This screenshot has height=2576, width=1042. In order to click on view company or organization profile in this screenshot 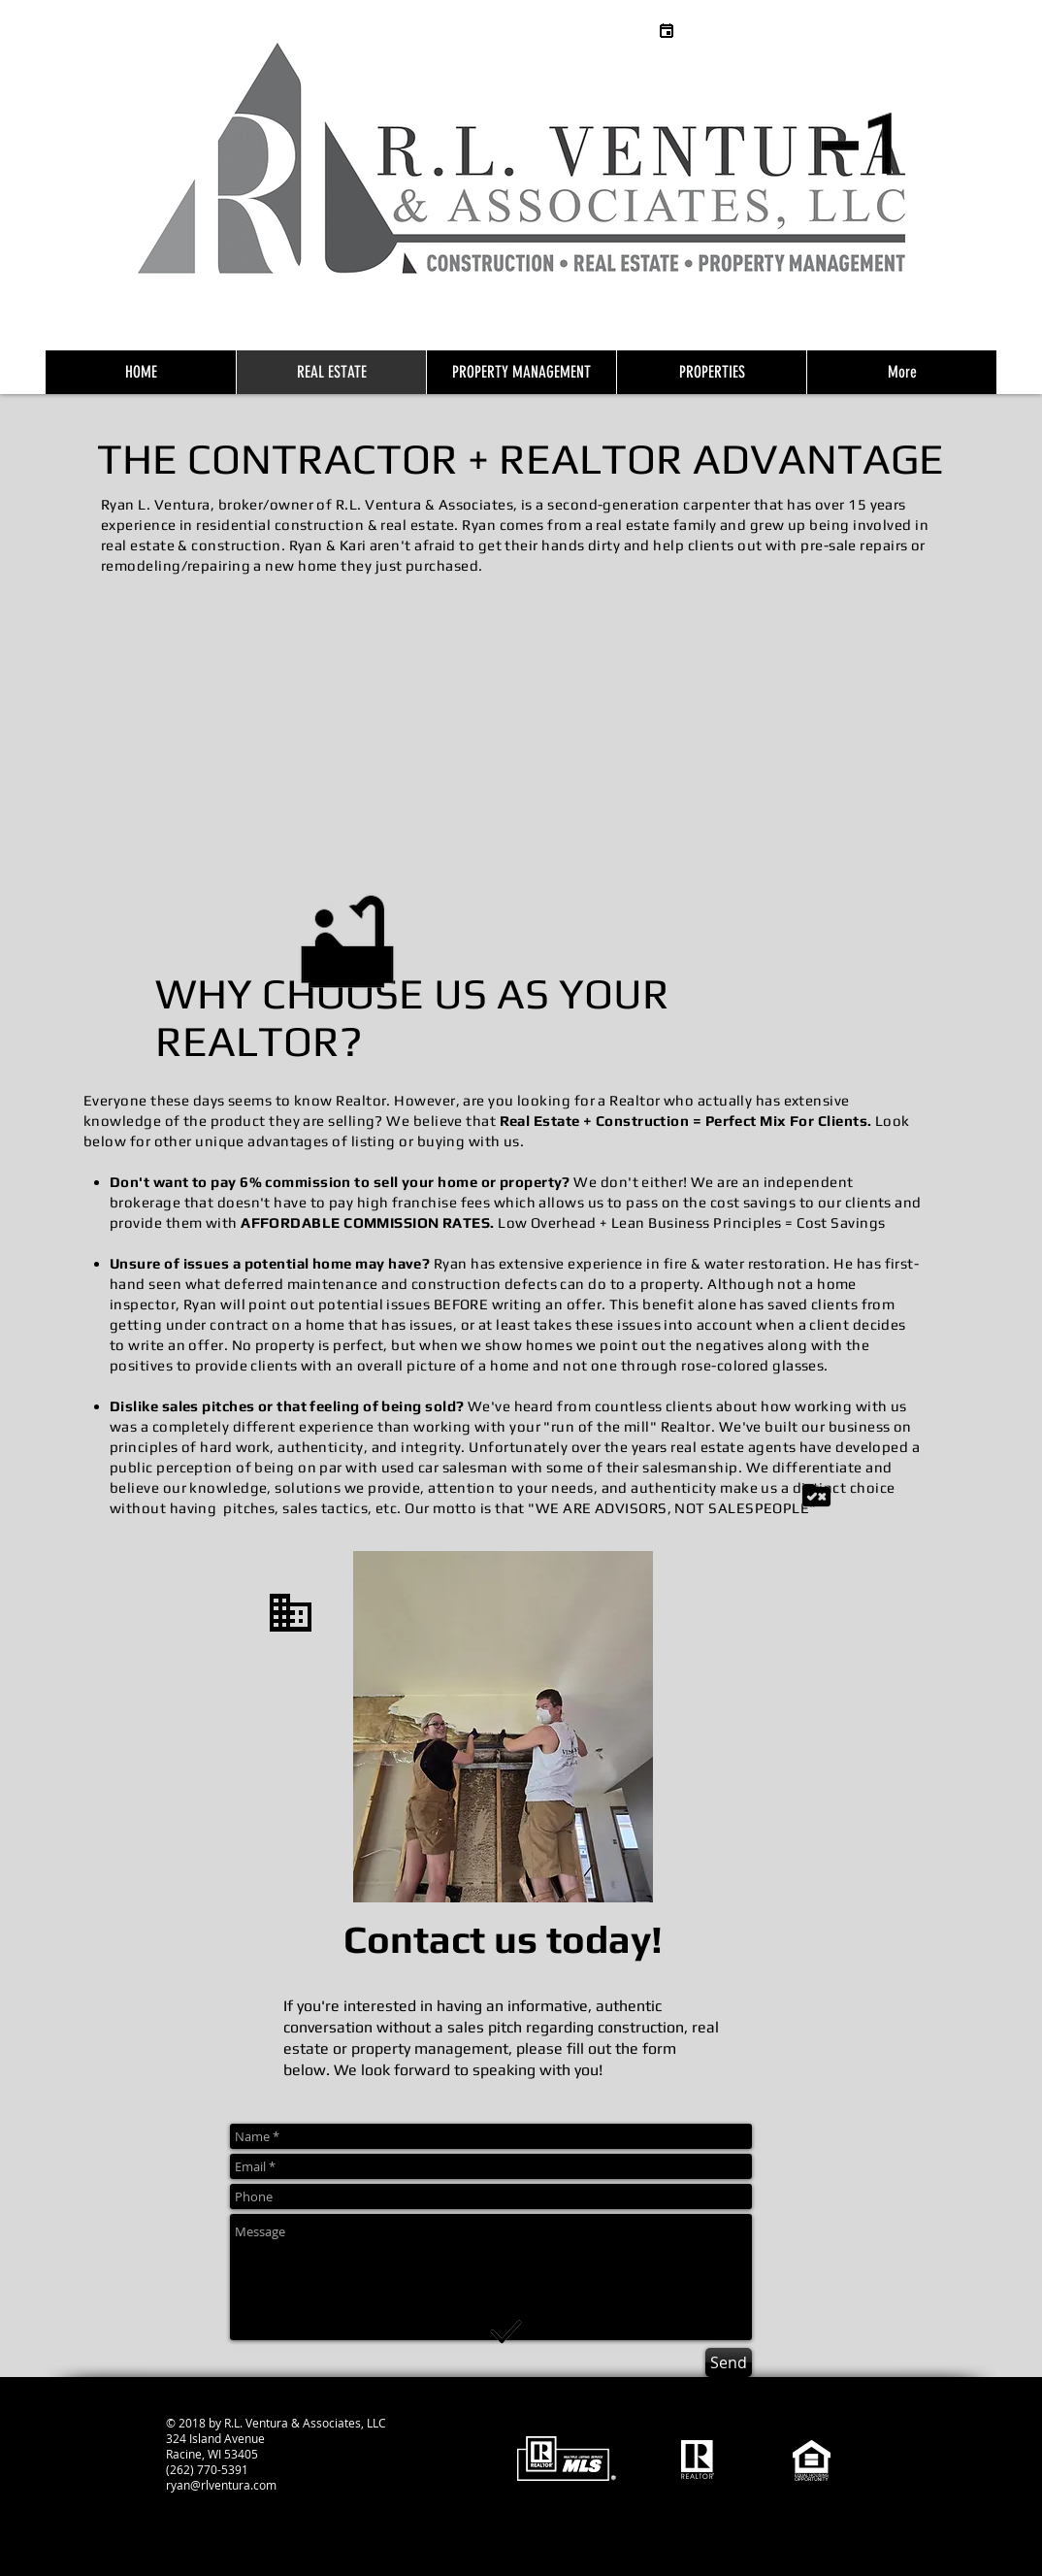, I will do `click(290, 1612)`.